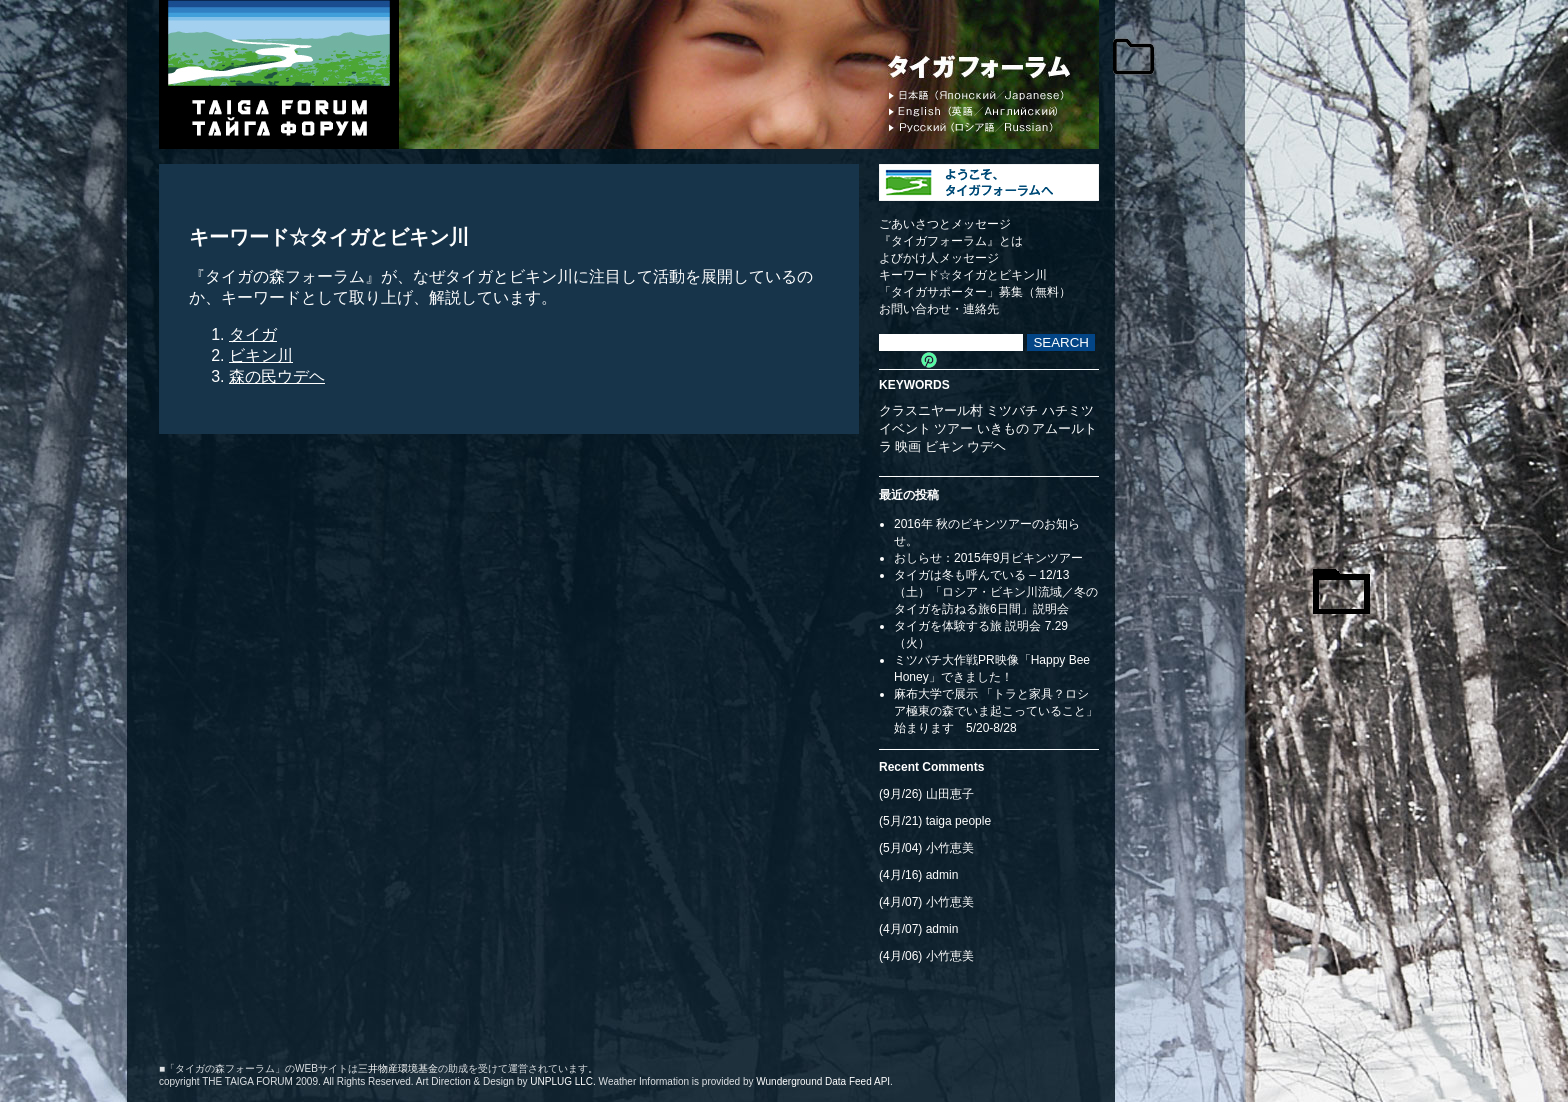 The width and height of the screenshot is (1568, 1102). I want to click on open Pinterest app, so click(929, 360).